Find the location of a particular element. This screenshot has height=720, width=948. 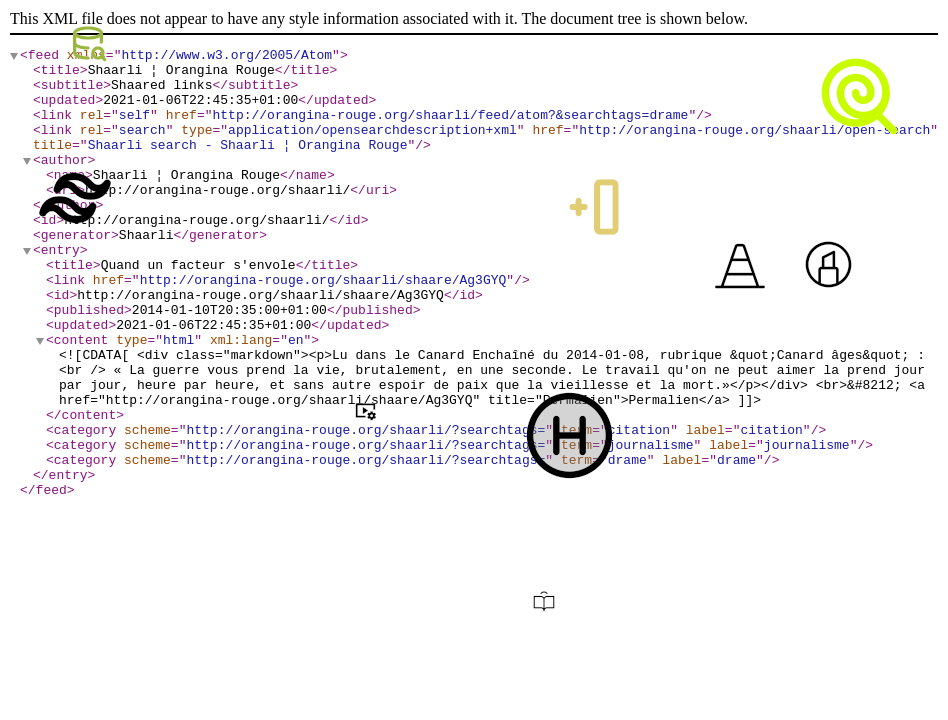

hospital or medical facility indicator is located at coordinates (569, 435).